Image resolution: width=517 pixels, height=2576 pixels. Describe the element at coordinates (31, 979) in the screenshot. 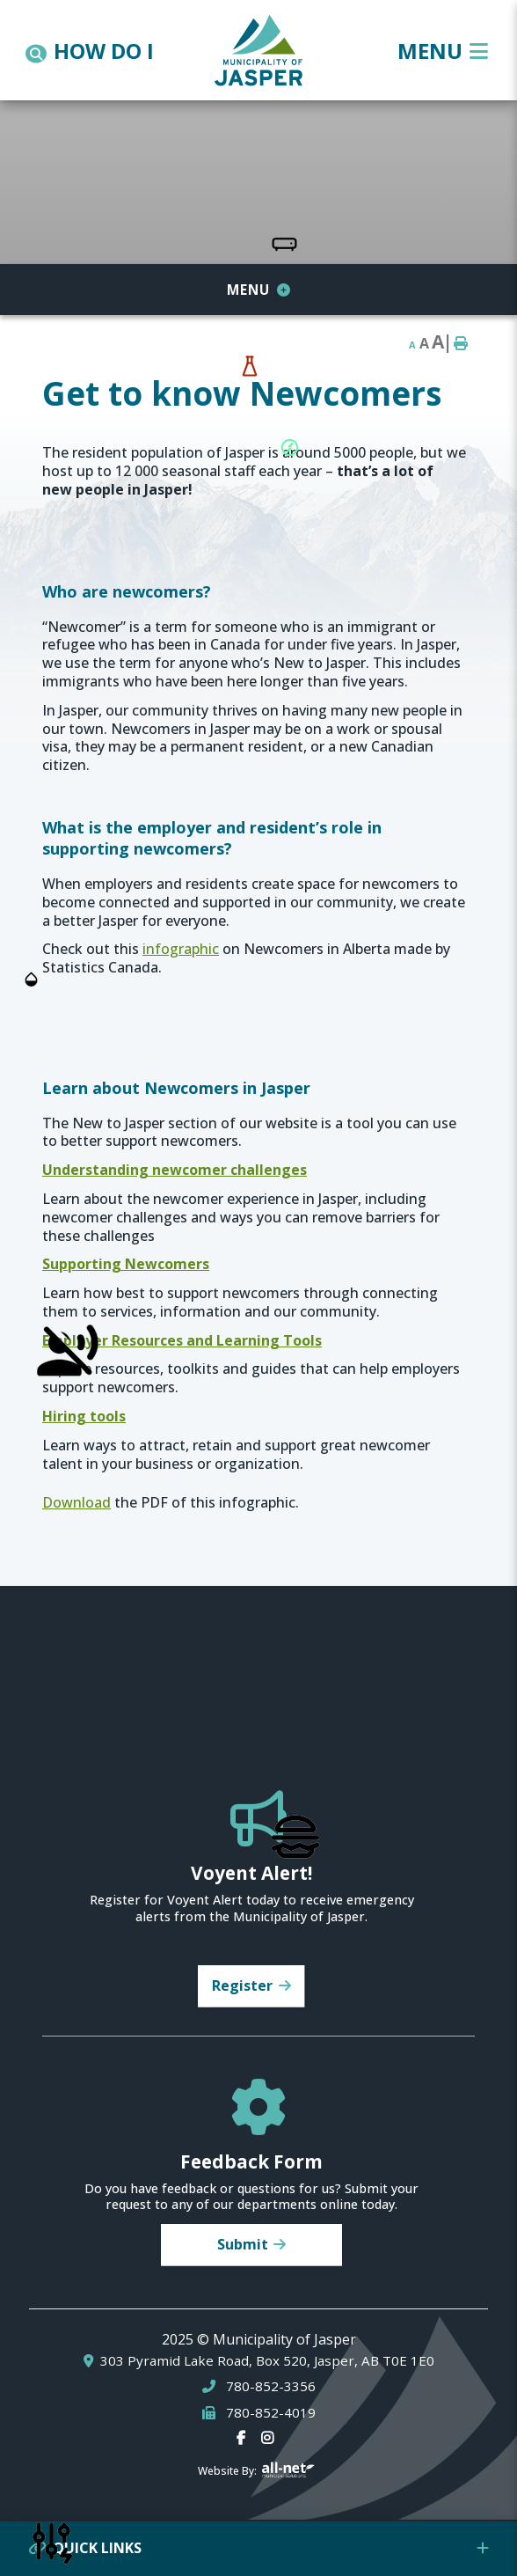

I see `adjust opacity or transparency settings` at that location.